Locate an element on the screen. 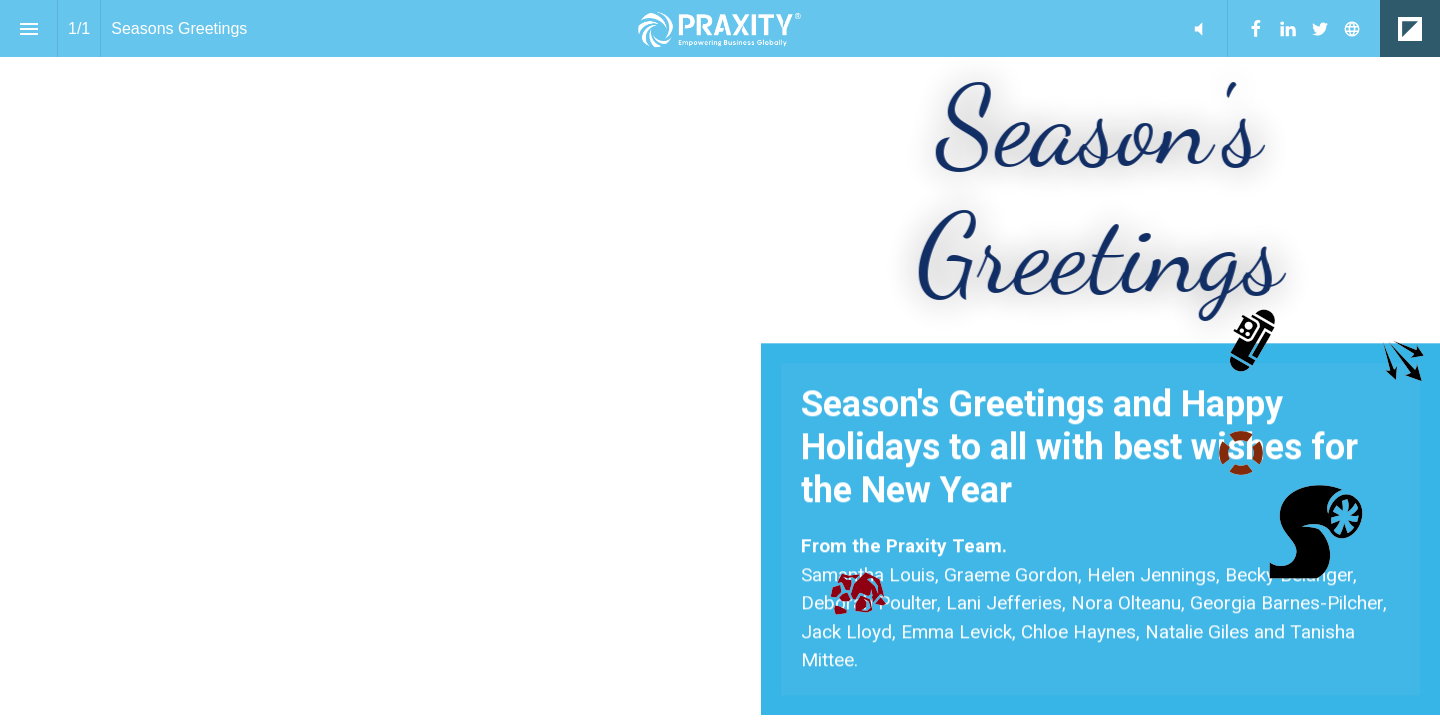 The height and width of the screenshot is (720, 1440). access help or support center is located at coordinates (1241, 453).